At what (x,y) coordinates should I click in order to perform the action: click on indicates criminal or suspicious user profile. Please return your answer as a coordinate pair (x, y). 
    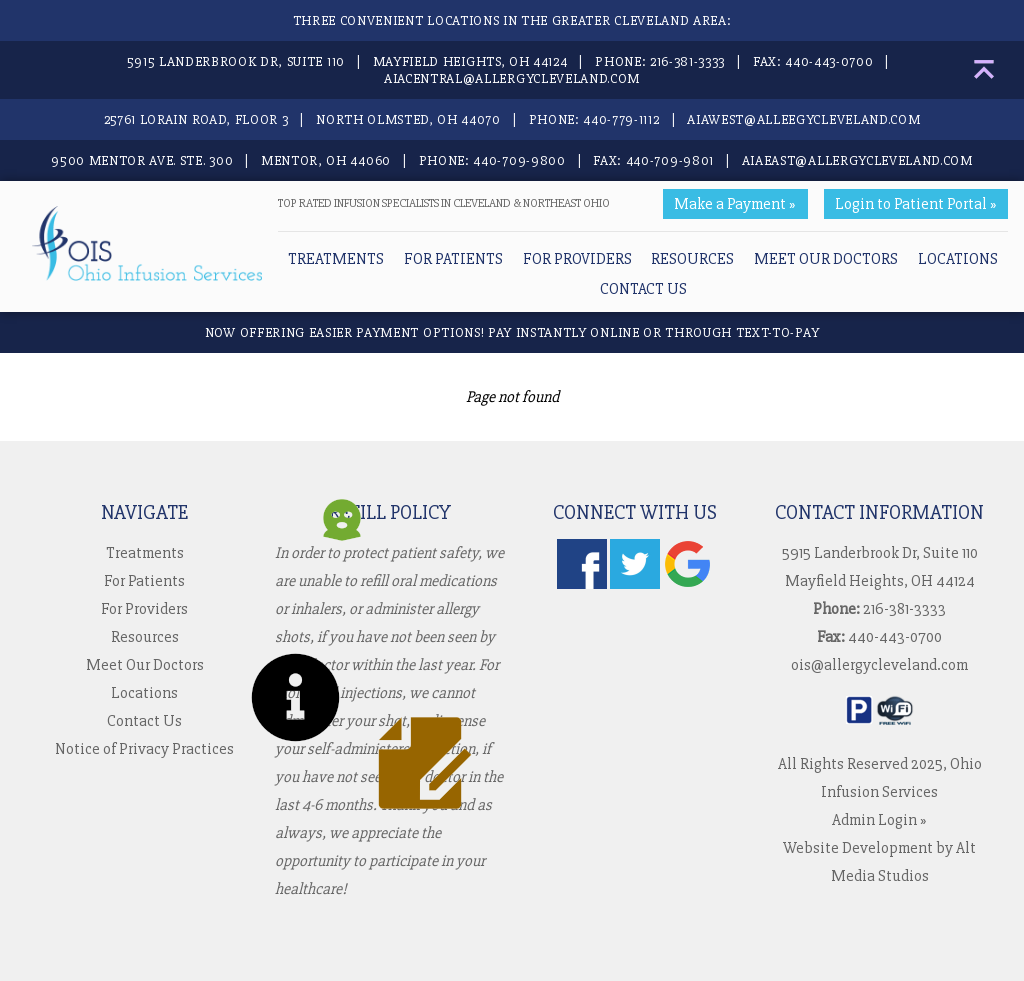
    Looking at the image, I should click on (342, 520).